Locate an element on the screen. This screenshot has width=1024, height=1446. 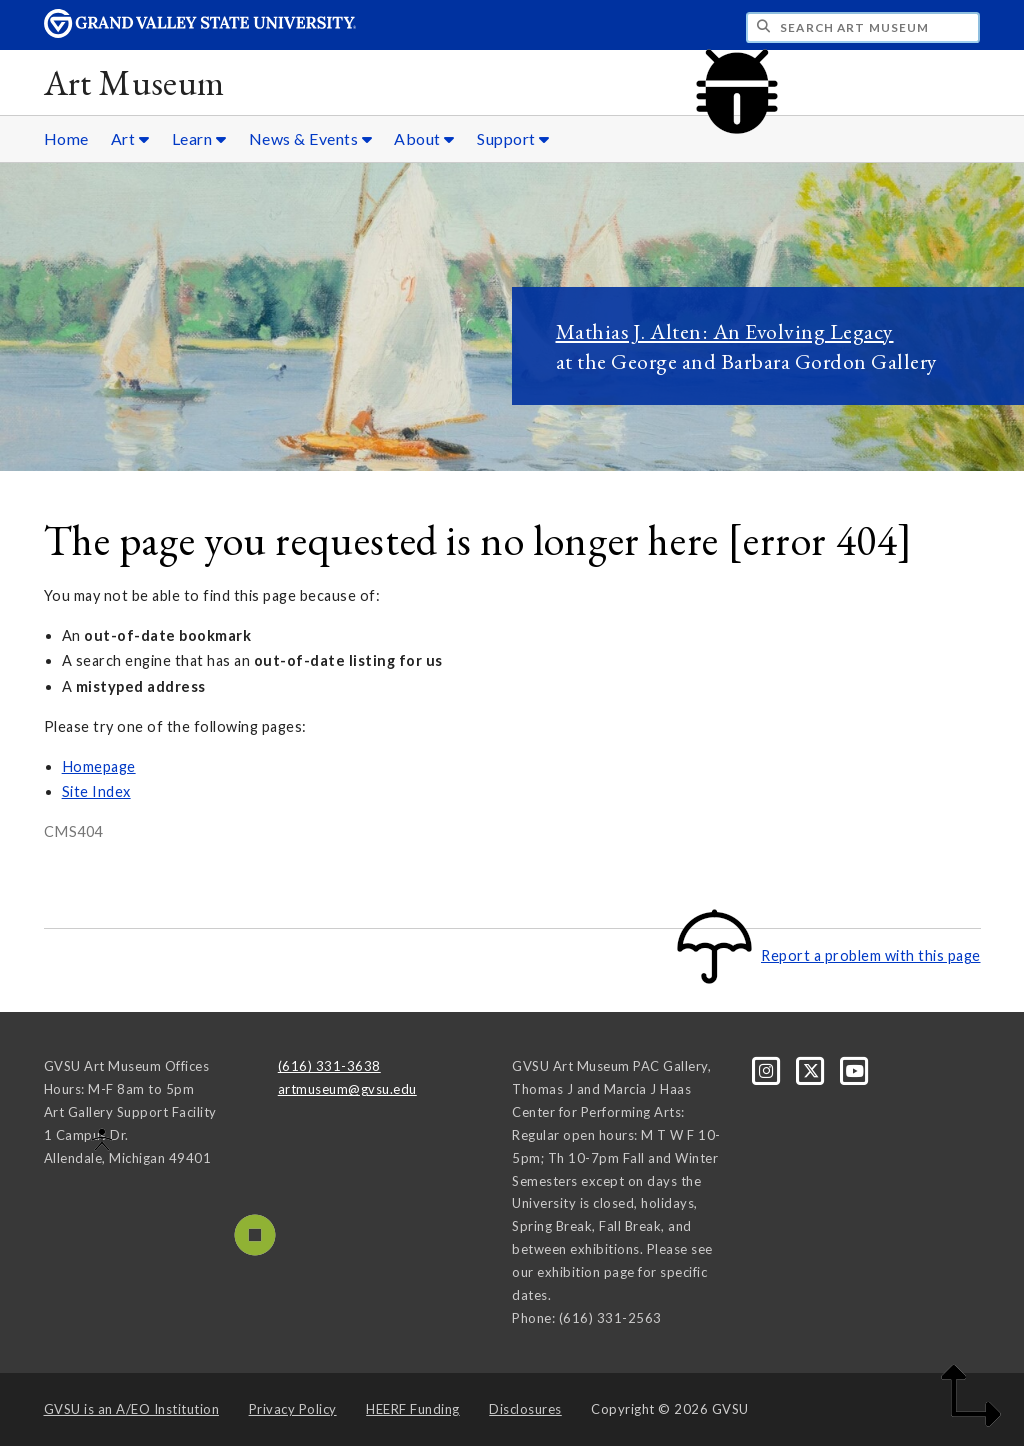
view user profile is located at coordinates (102, 1140).